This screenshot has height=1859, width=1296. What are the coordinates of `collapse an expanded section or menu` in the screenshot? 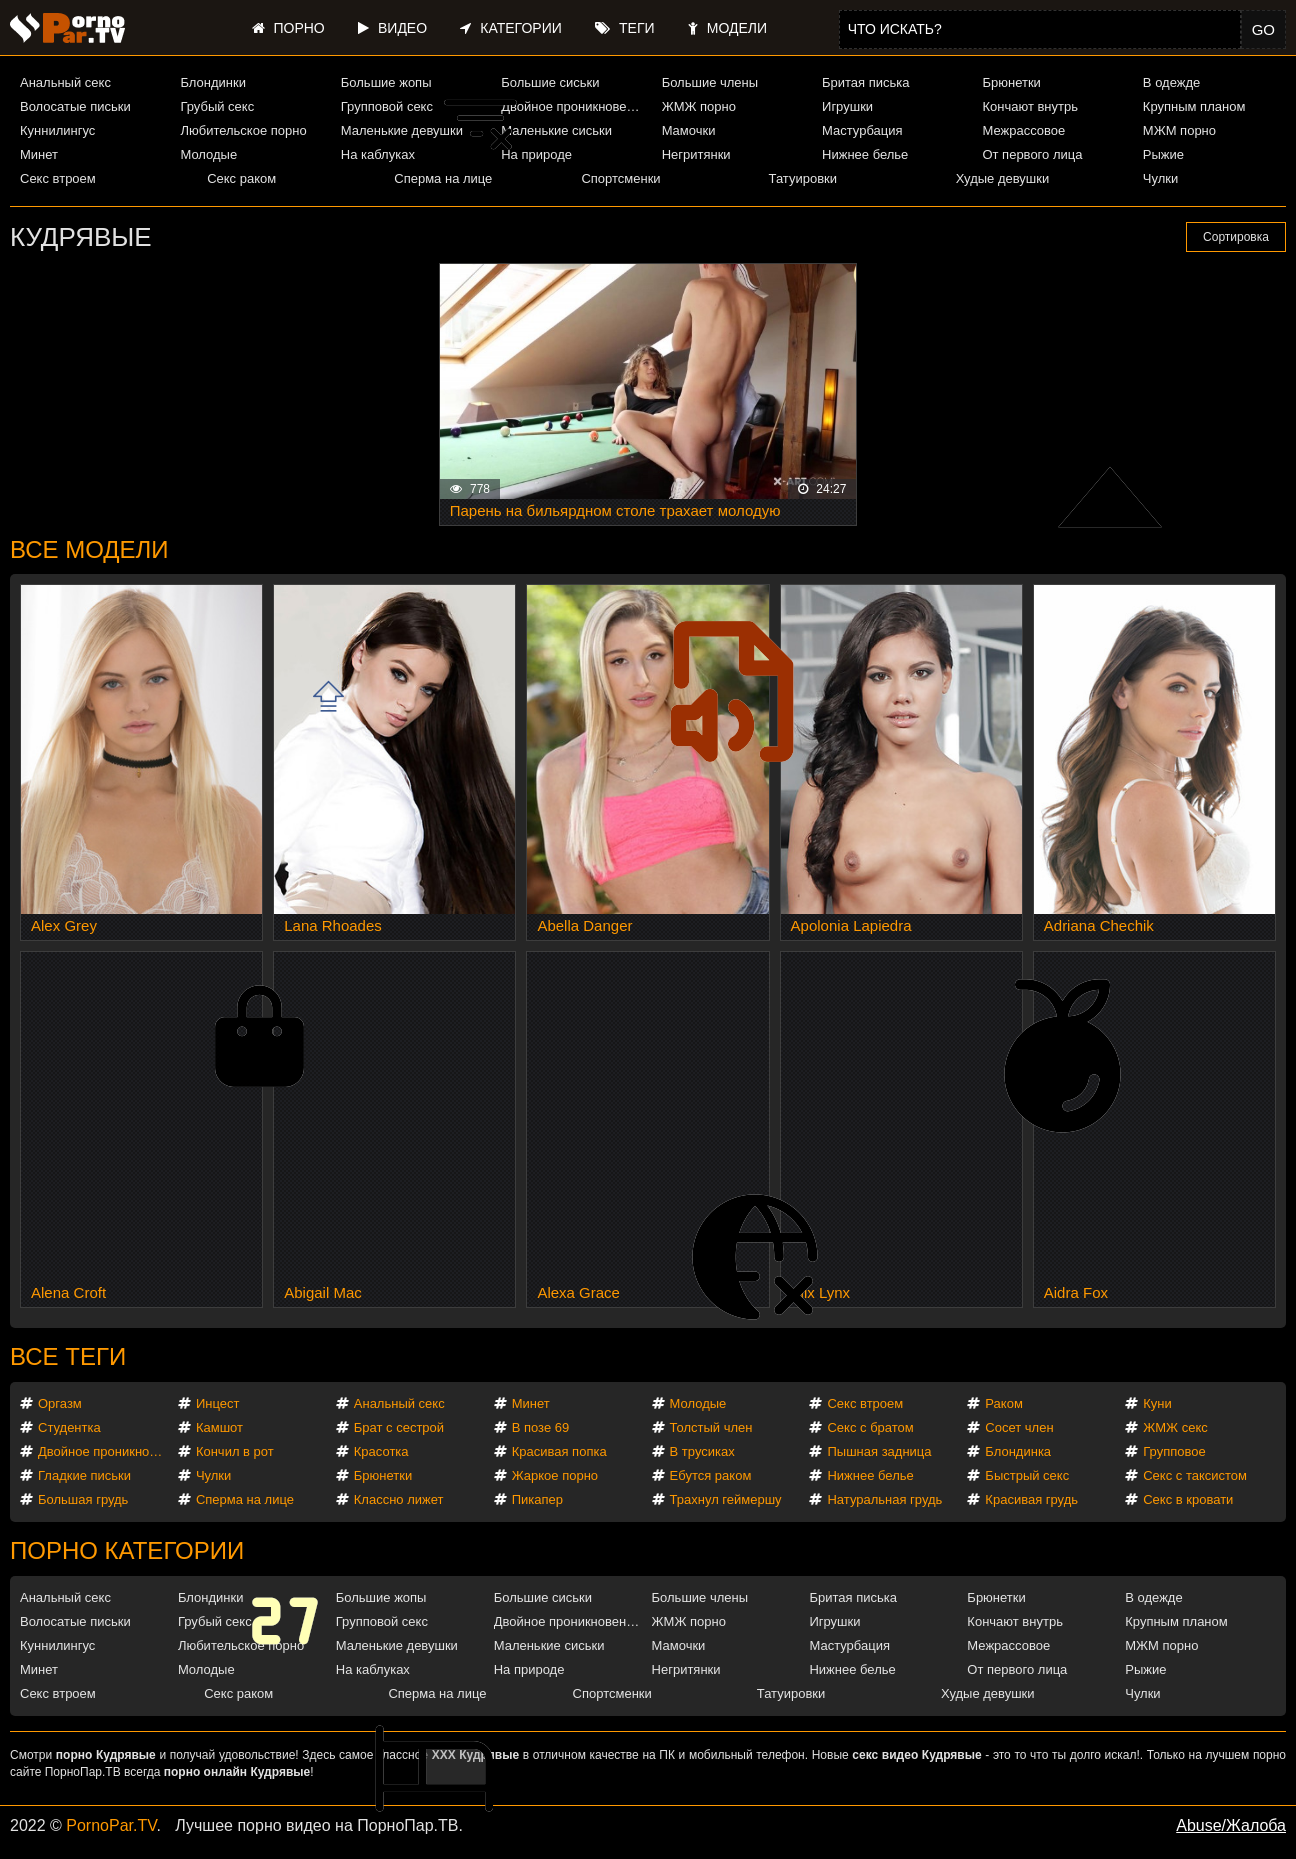 It's located at (1110, 497).